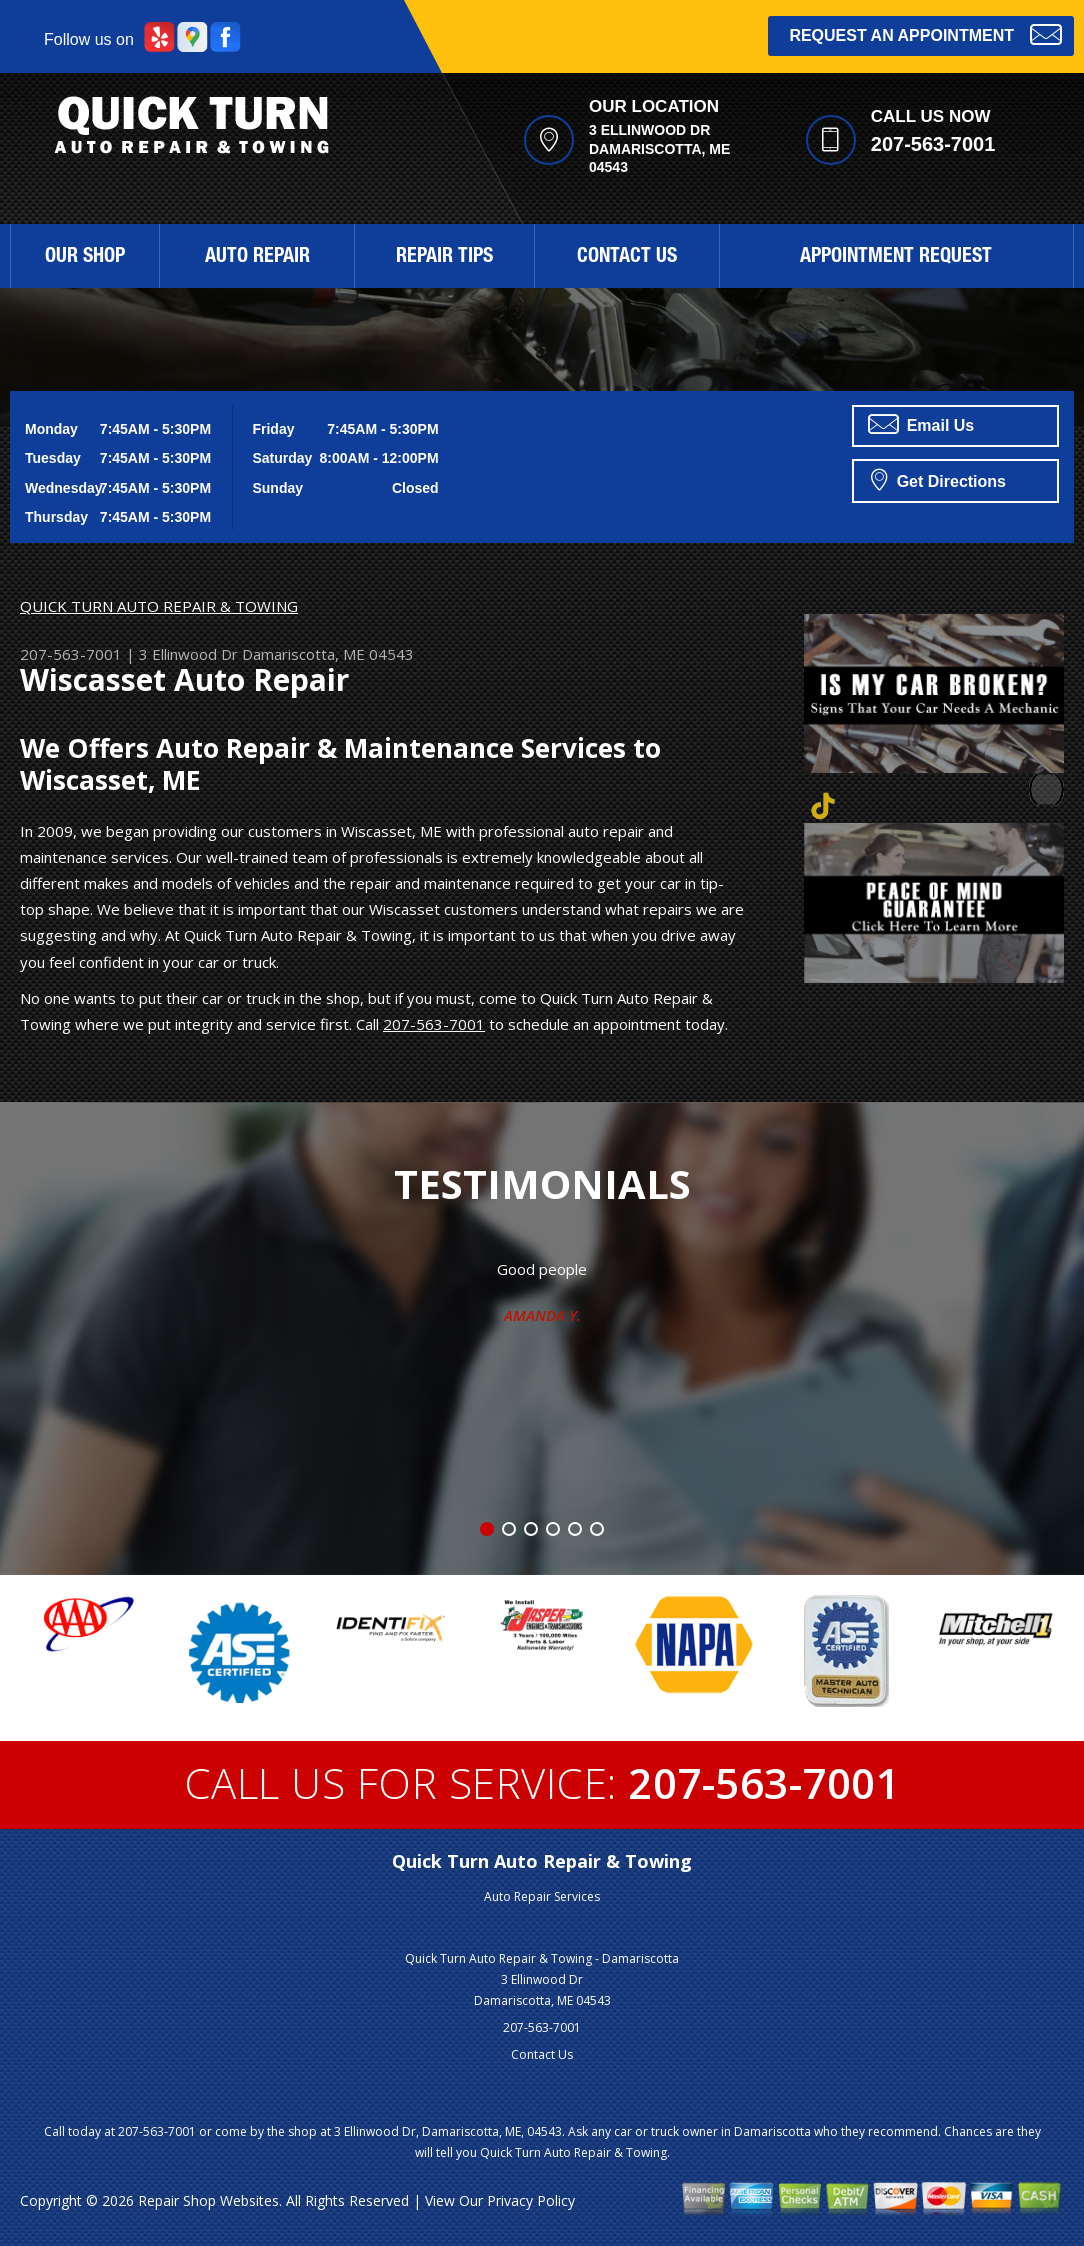  Describe the element at coordinates (1046, 789) in the screenshot. I see `insert parentheses in text or code` at that location.